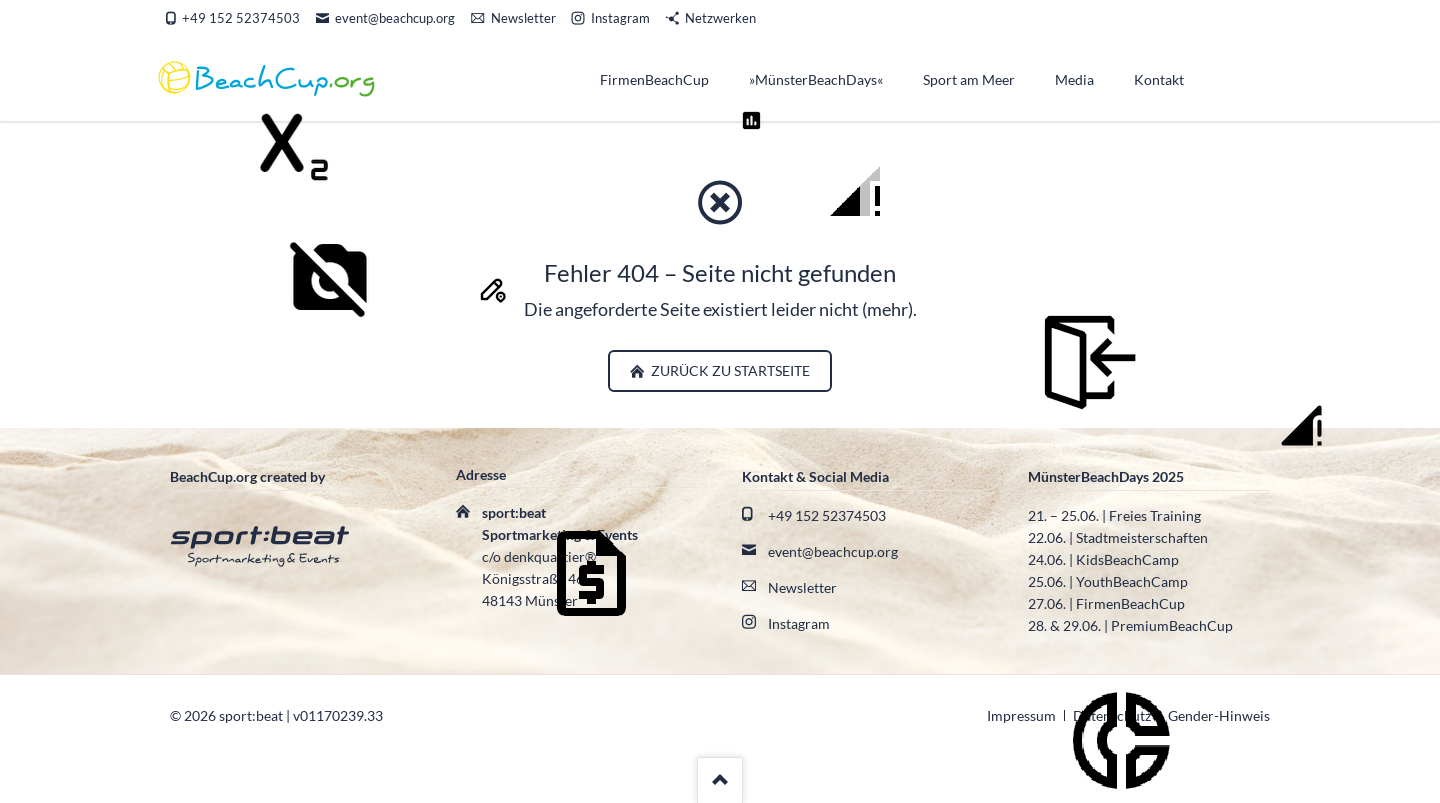 The height and width of the screenshot is (803, 1440). I want to click on indicates weak cellular signal with no internet connection, so click(855, 191).